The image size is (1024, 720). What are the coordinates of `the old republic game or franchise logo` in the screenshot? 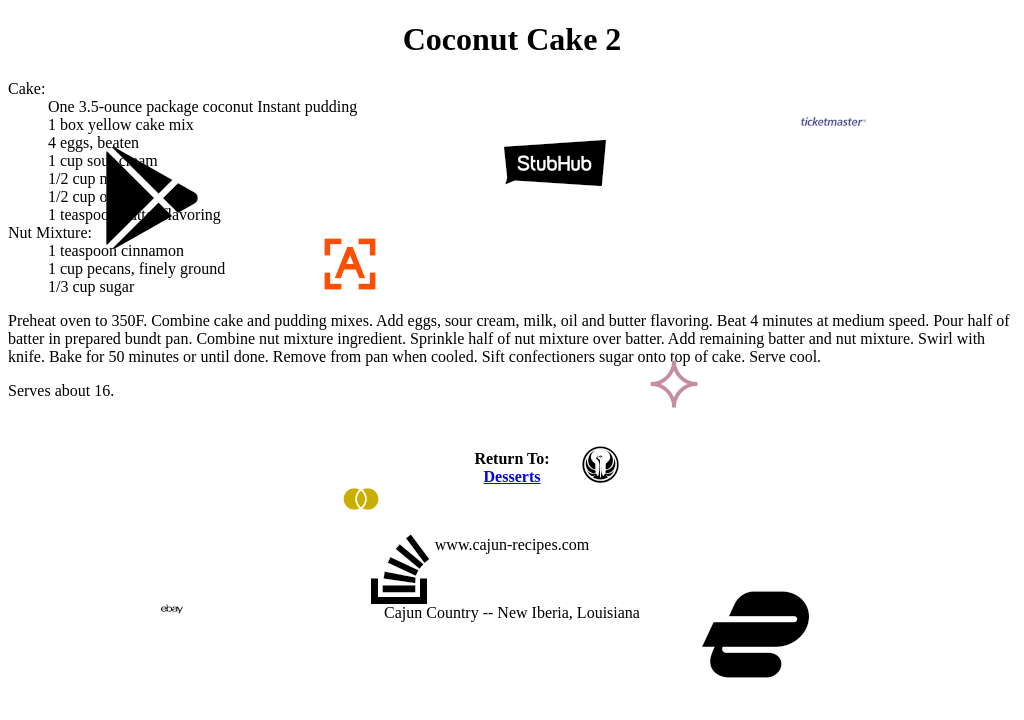 It's located at (600, 464).